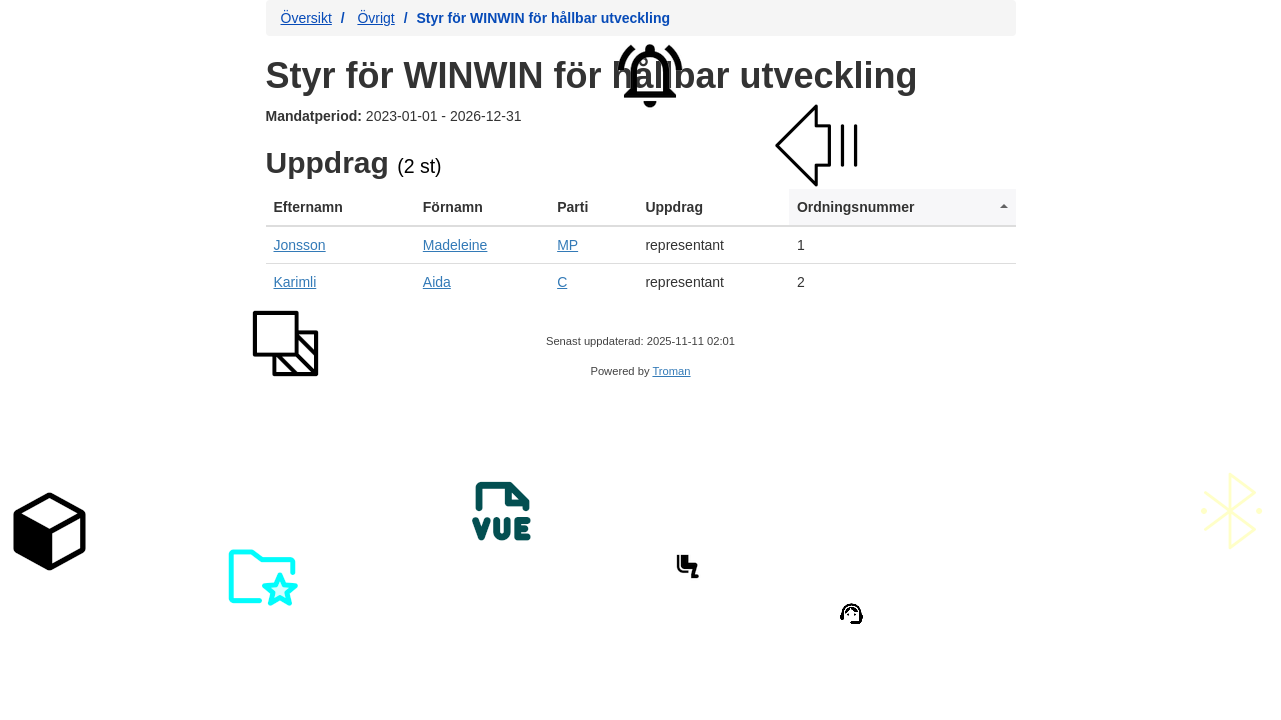 The height and width of the screenshot is (720, 1281). What do you see at coordinates (49, 531) in the screenshot?
I see `view 3D model or object` at bounding box center [49, 531].